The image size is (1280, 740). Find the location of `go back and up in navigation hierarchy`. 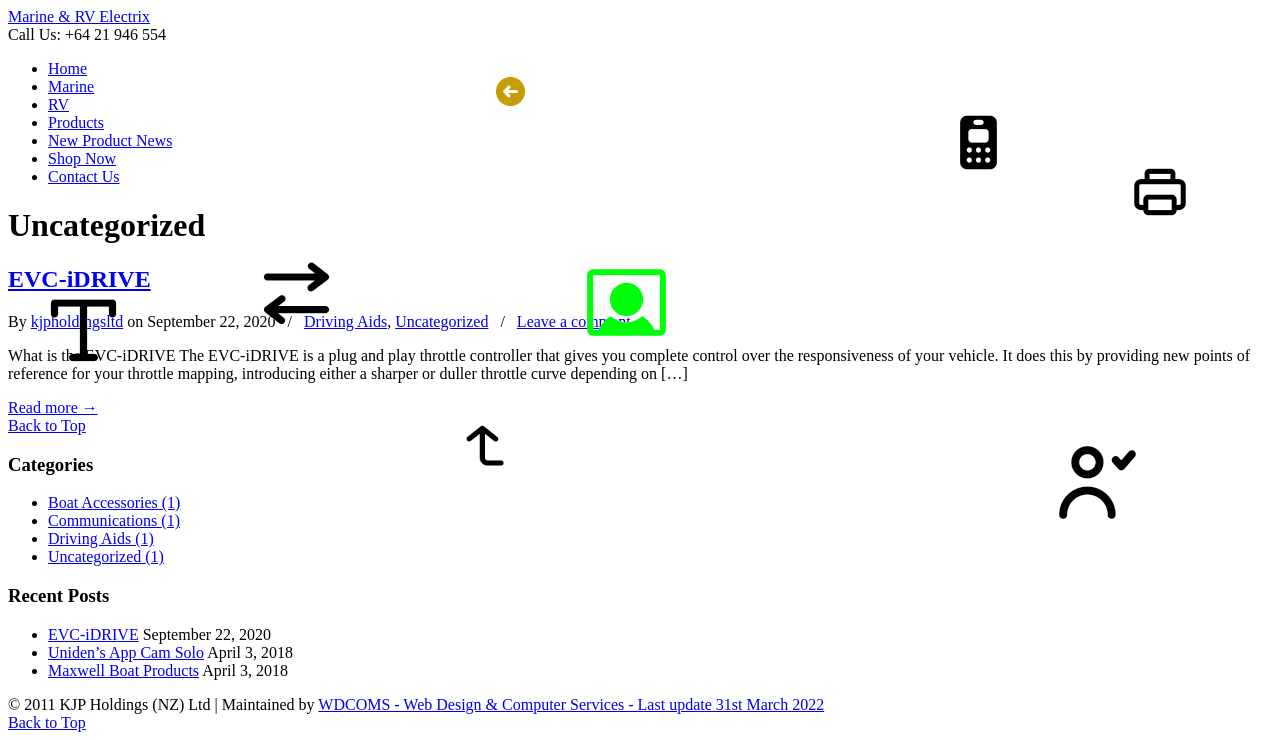

go back and up in navigation hierarchy is located at coordinates (485, 447).